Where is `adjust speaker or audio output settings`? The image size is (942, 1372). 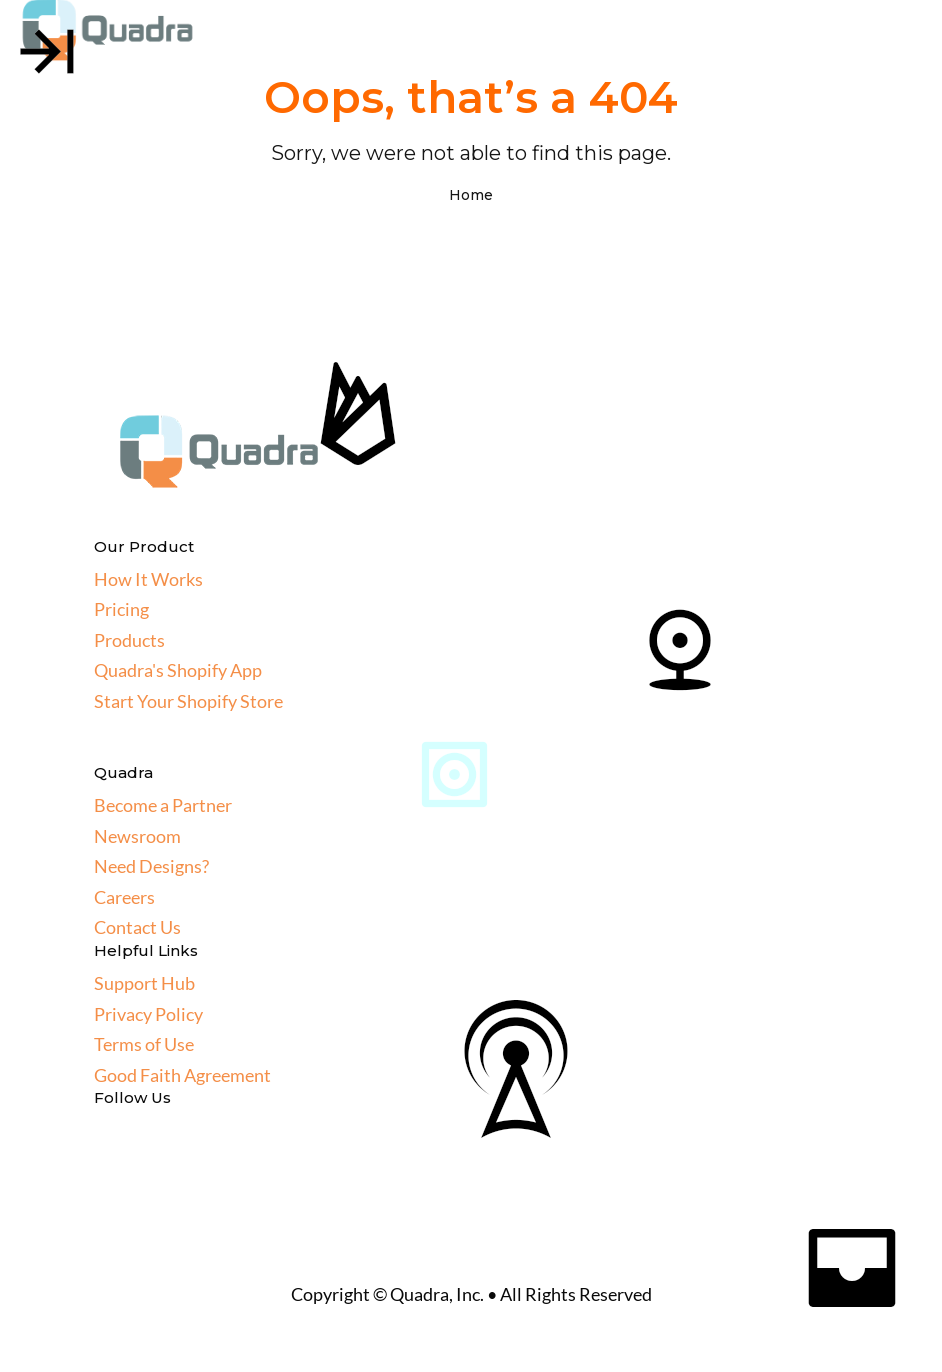
adjust speaker or audio output settings is located at coordinates (454, 774).